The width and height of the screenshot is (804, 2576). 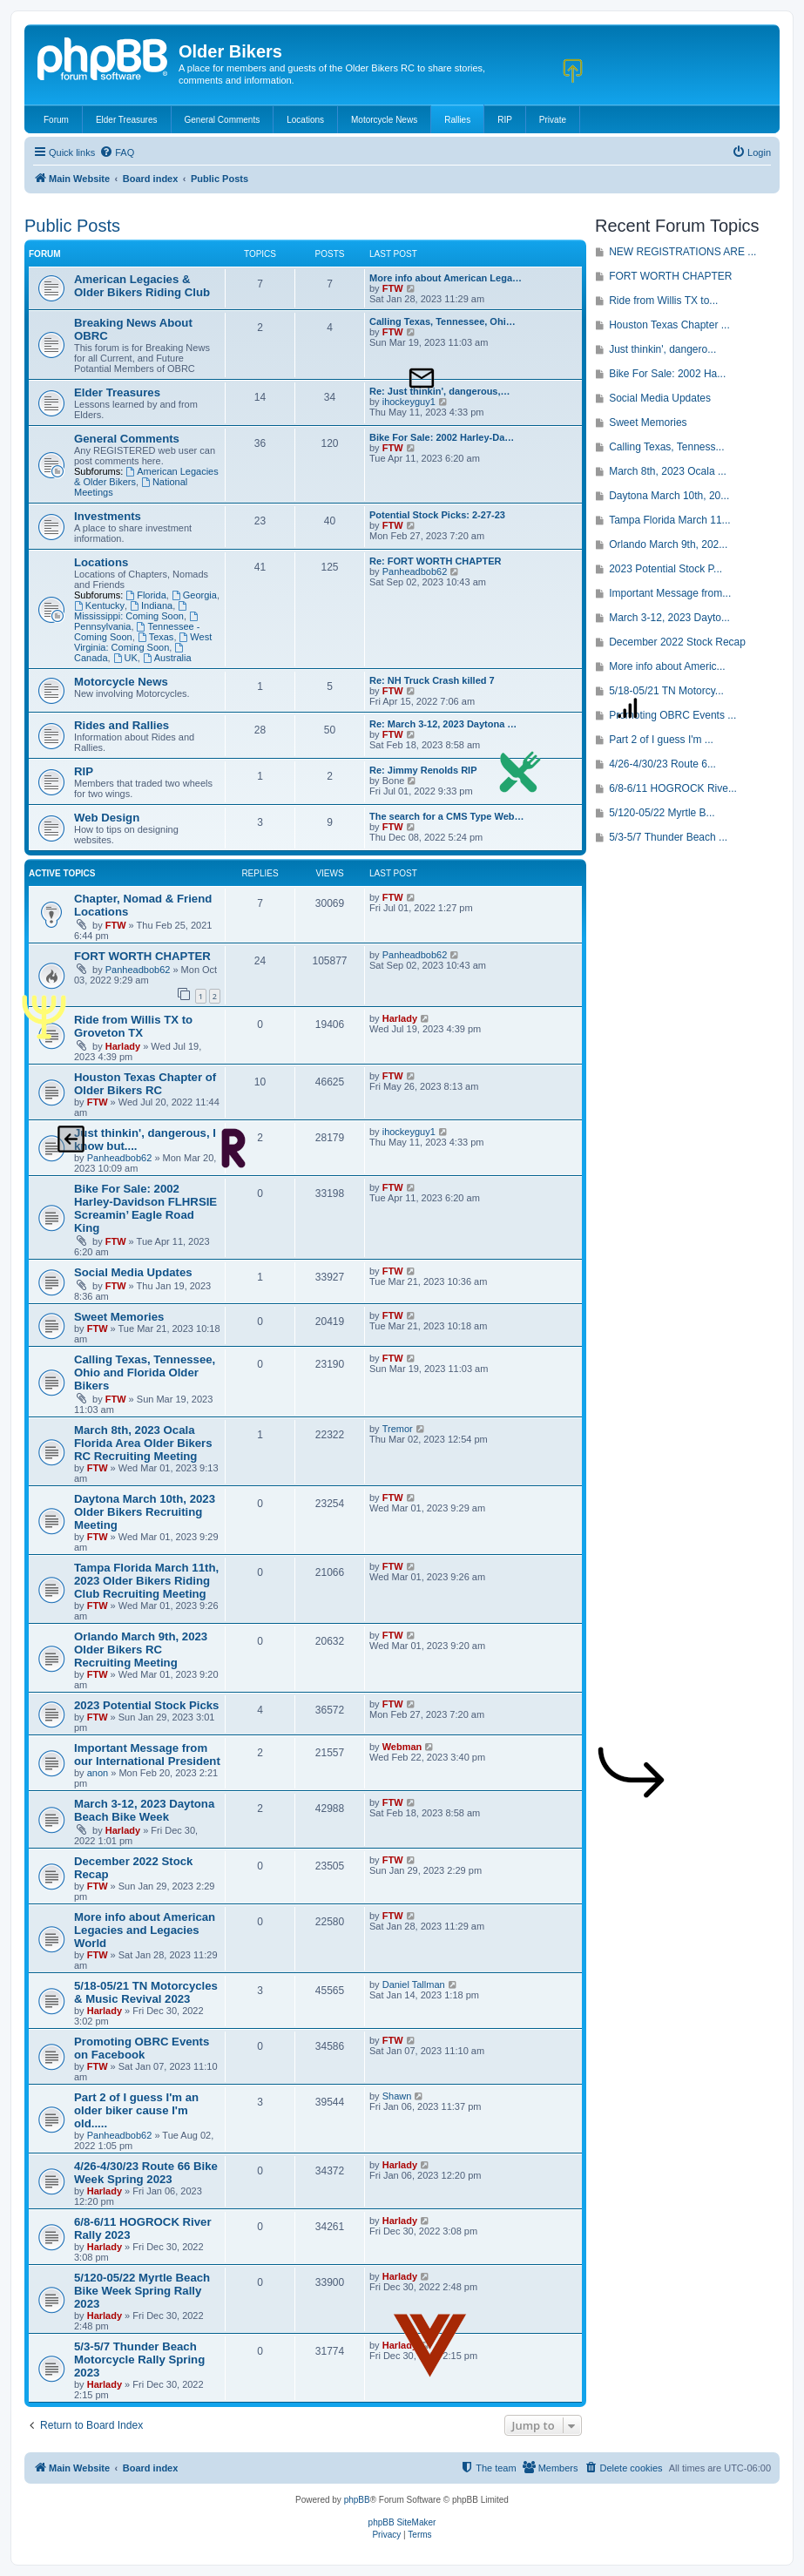 What do you see at coordinates (572, 71) in the screenshot?
I see `upload a file or document` at bounding box center [572, 71].